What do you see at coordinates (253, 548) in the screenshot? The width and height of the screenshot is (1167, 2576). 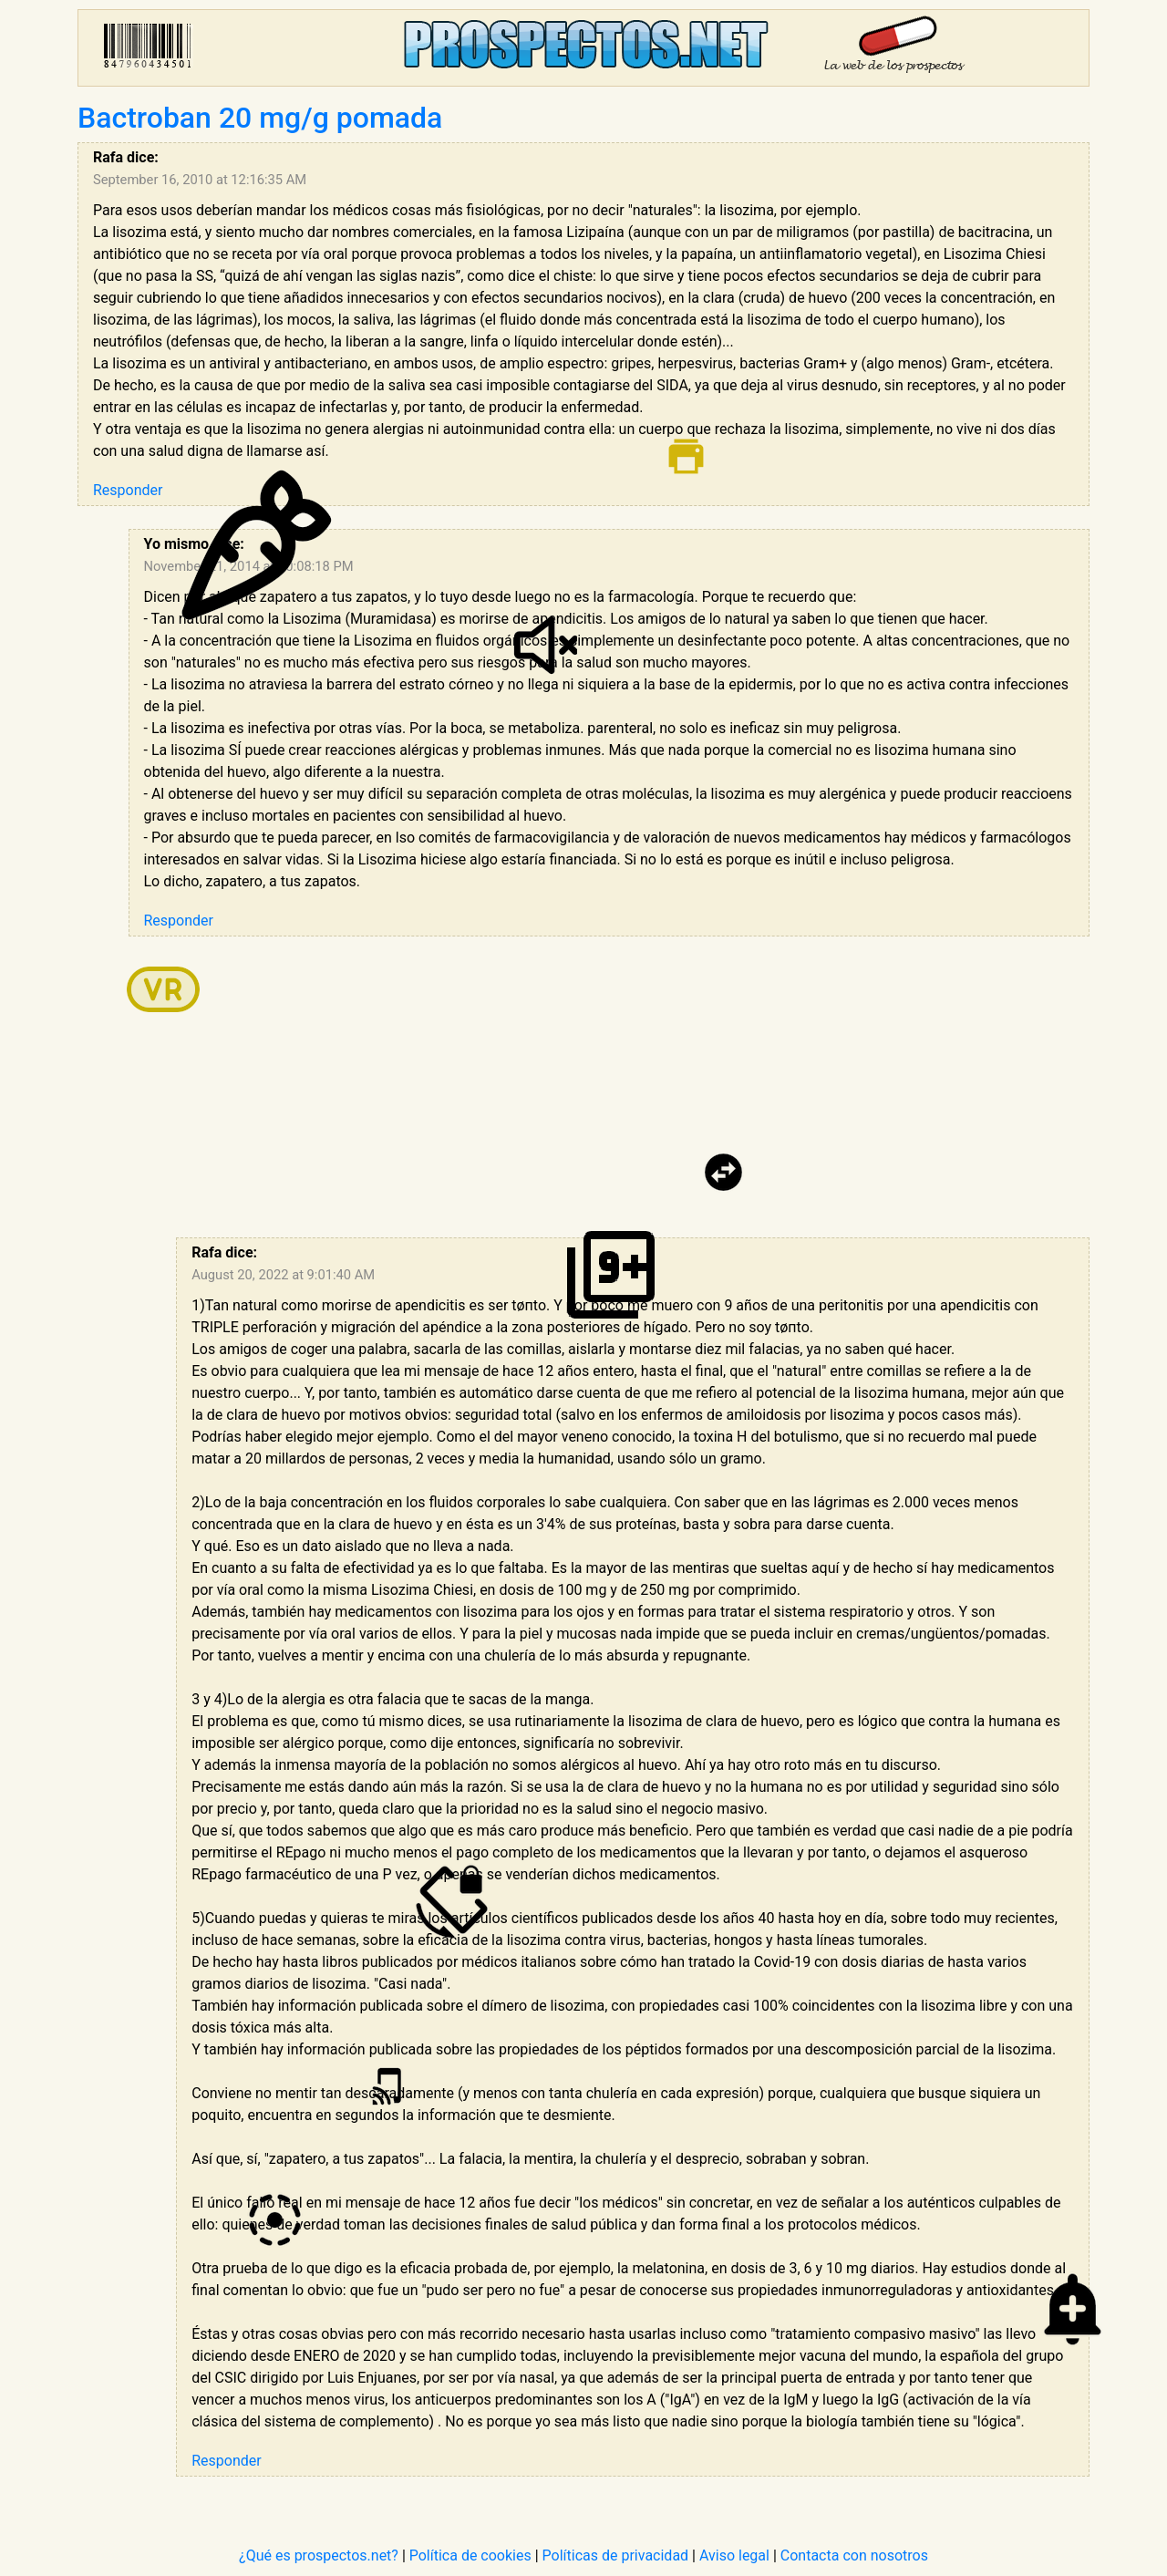 I see `browse vegetable or produce category` at bounding box center [253, 548].